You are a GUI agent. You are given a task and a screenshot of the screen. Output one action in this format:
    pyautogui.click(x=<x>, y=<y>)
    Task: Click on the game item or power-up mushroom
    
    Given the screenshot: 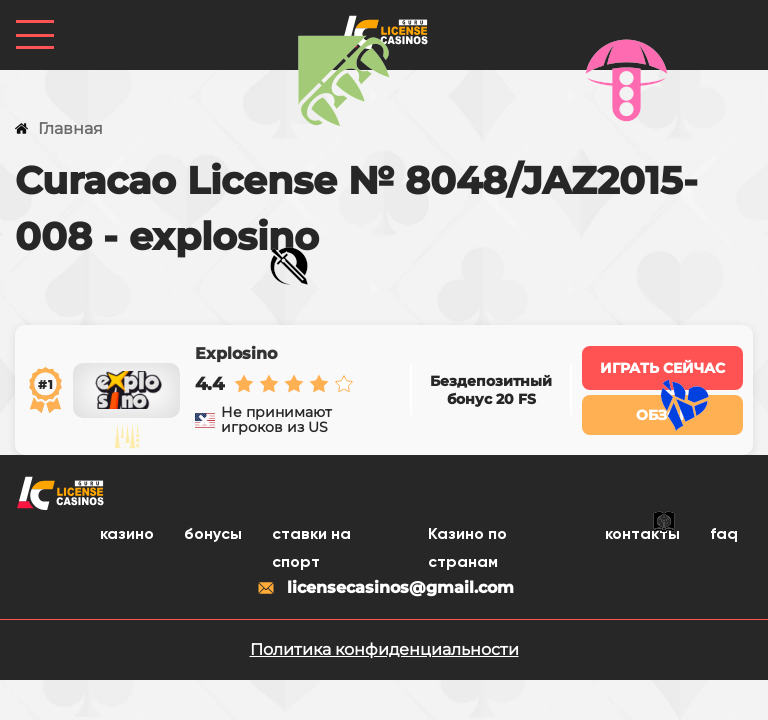 What is the action you would take?
    pyautogui.click(x=626, y=80)
    